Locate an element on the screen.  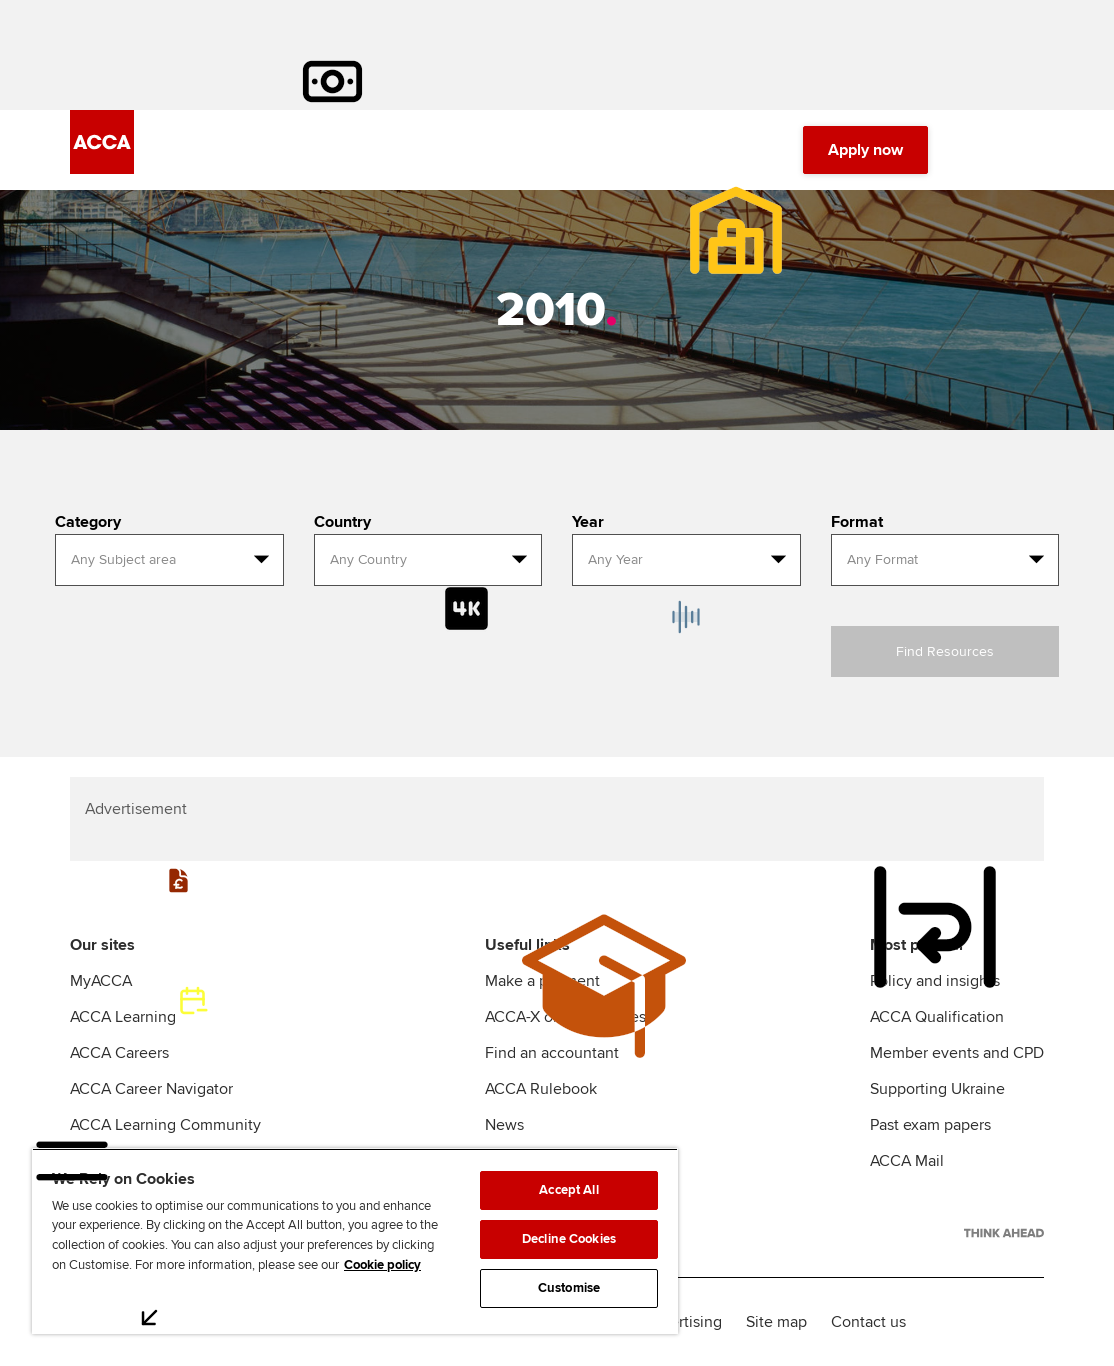
make a payment or transaction is located at coordinates (332, 81).